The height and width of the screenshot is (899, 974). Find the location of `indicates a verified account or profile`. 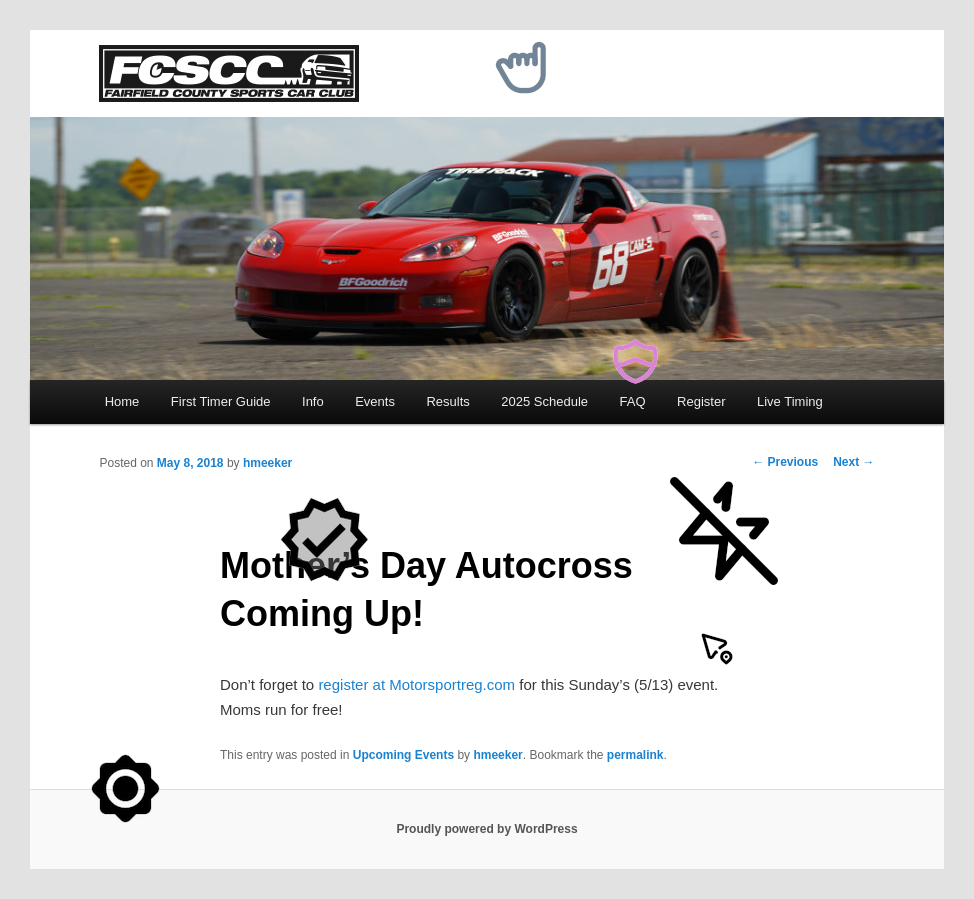

indicates a verified account or profile is located at coordinates (324, 539).